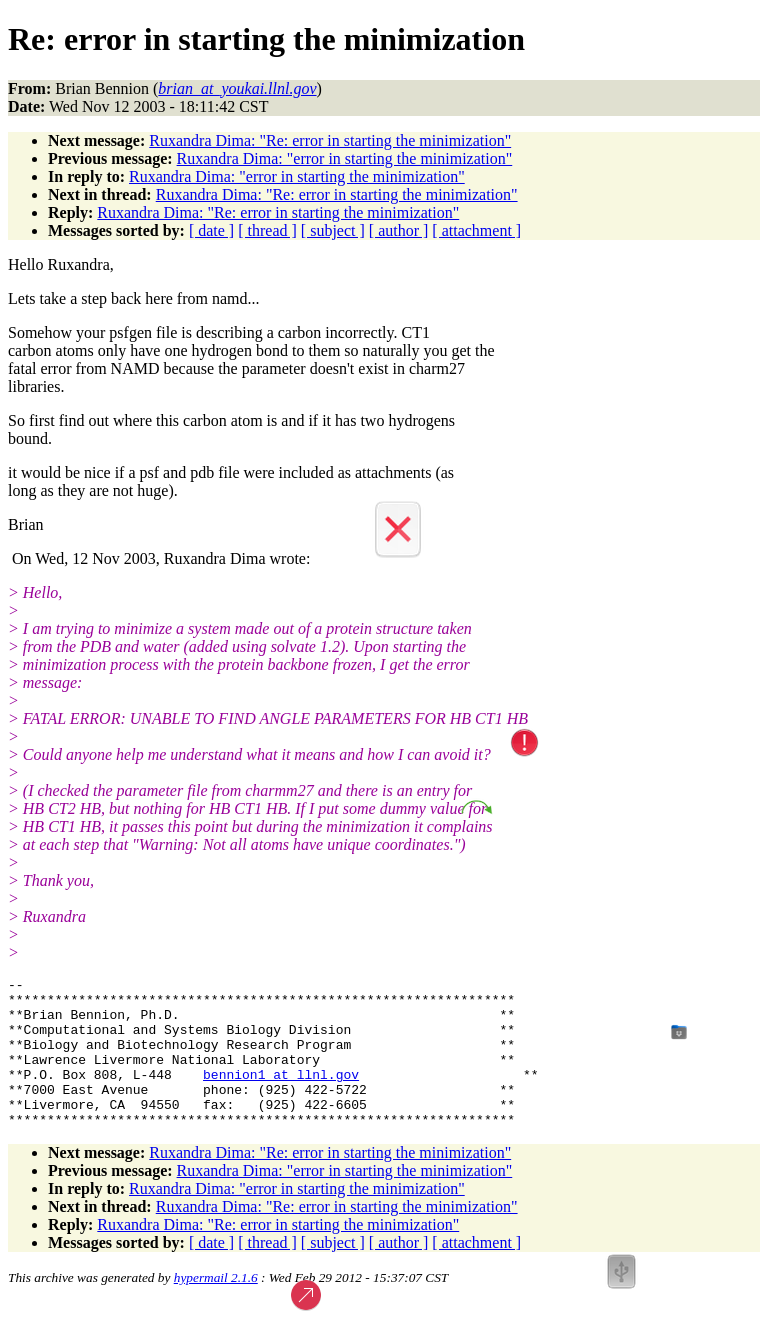  What do you see at coordinates (621, 1271) in the screenshot?
I see `access connected USB storage device` at bounding box center [621, 1271].